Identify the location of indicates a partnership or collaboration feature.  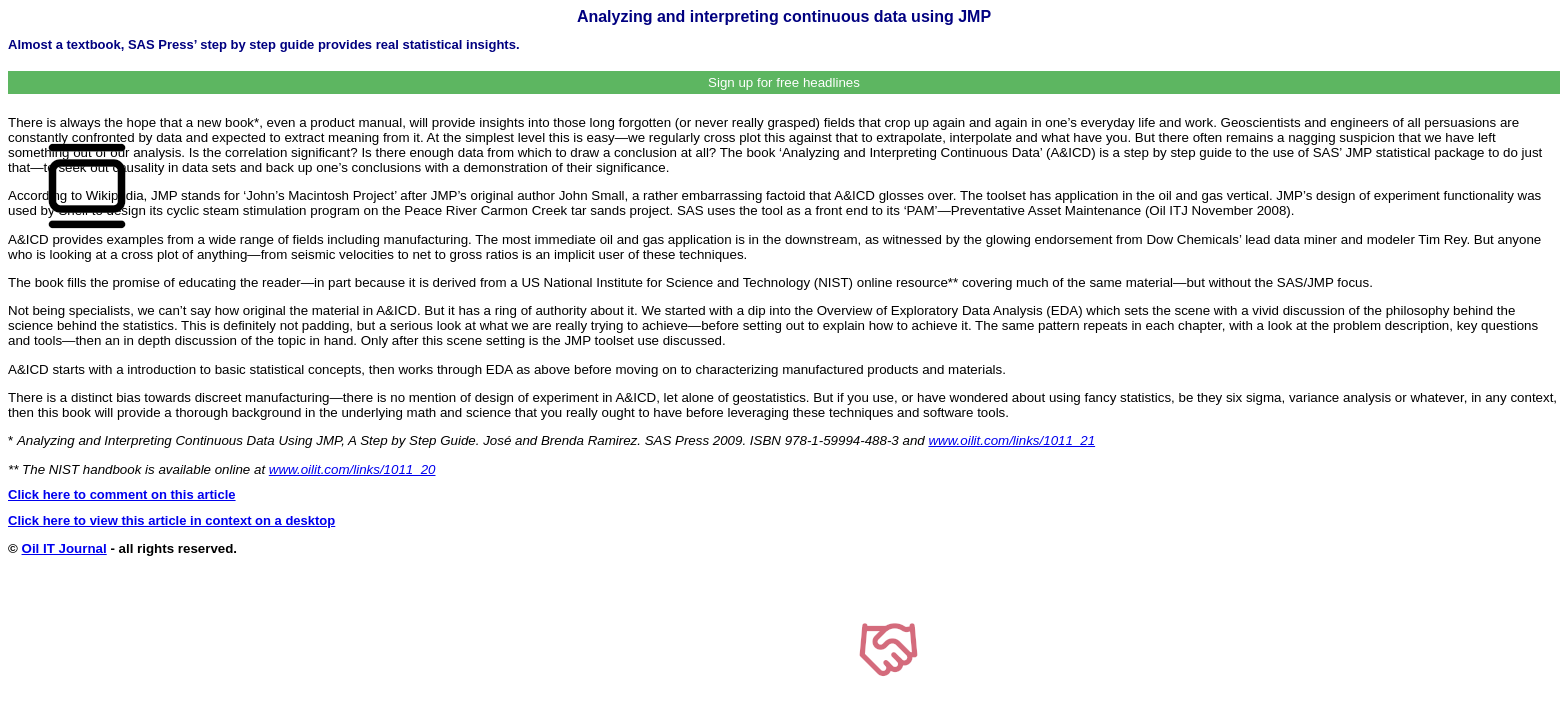
(888, 649).